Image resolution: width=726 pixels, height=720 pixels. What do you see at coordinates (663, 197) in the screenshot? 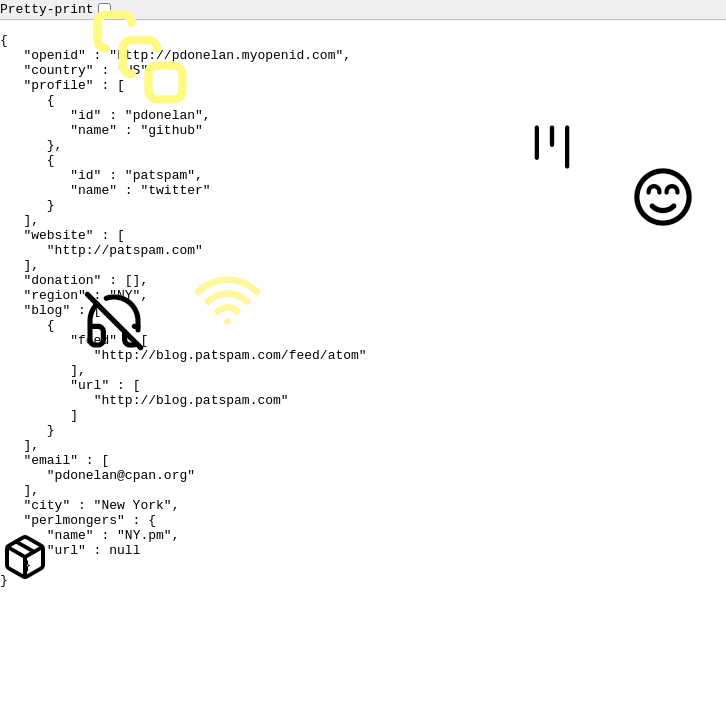
I see `add a positive reaction or emoji` at bounding box center [663, 197].